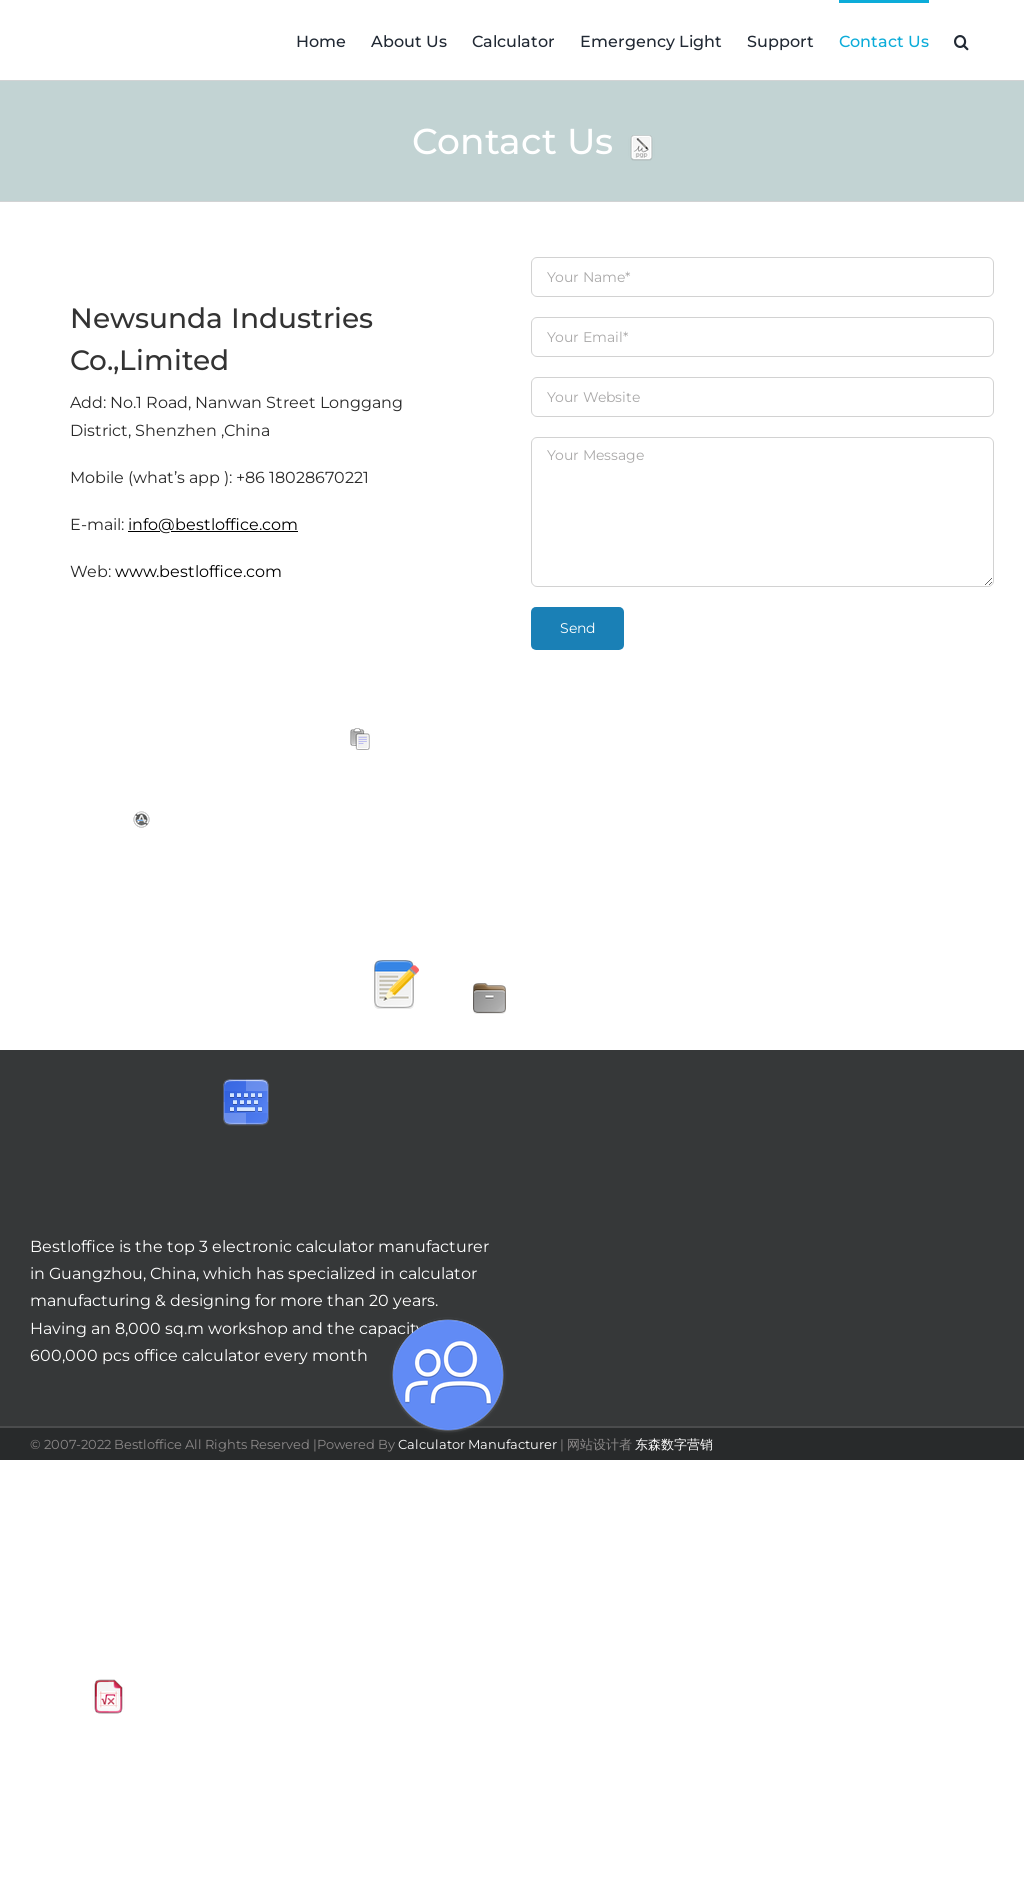 The width and height of the screenshot is (1024, 1887). Describe the element at coordinates (141, 819) in the screenshot. I see `open the software update manager` at that location.